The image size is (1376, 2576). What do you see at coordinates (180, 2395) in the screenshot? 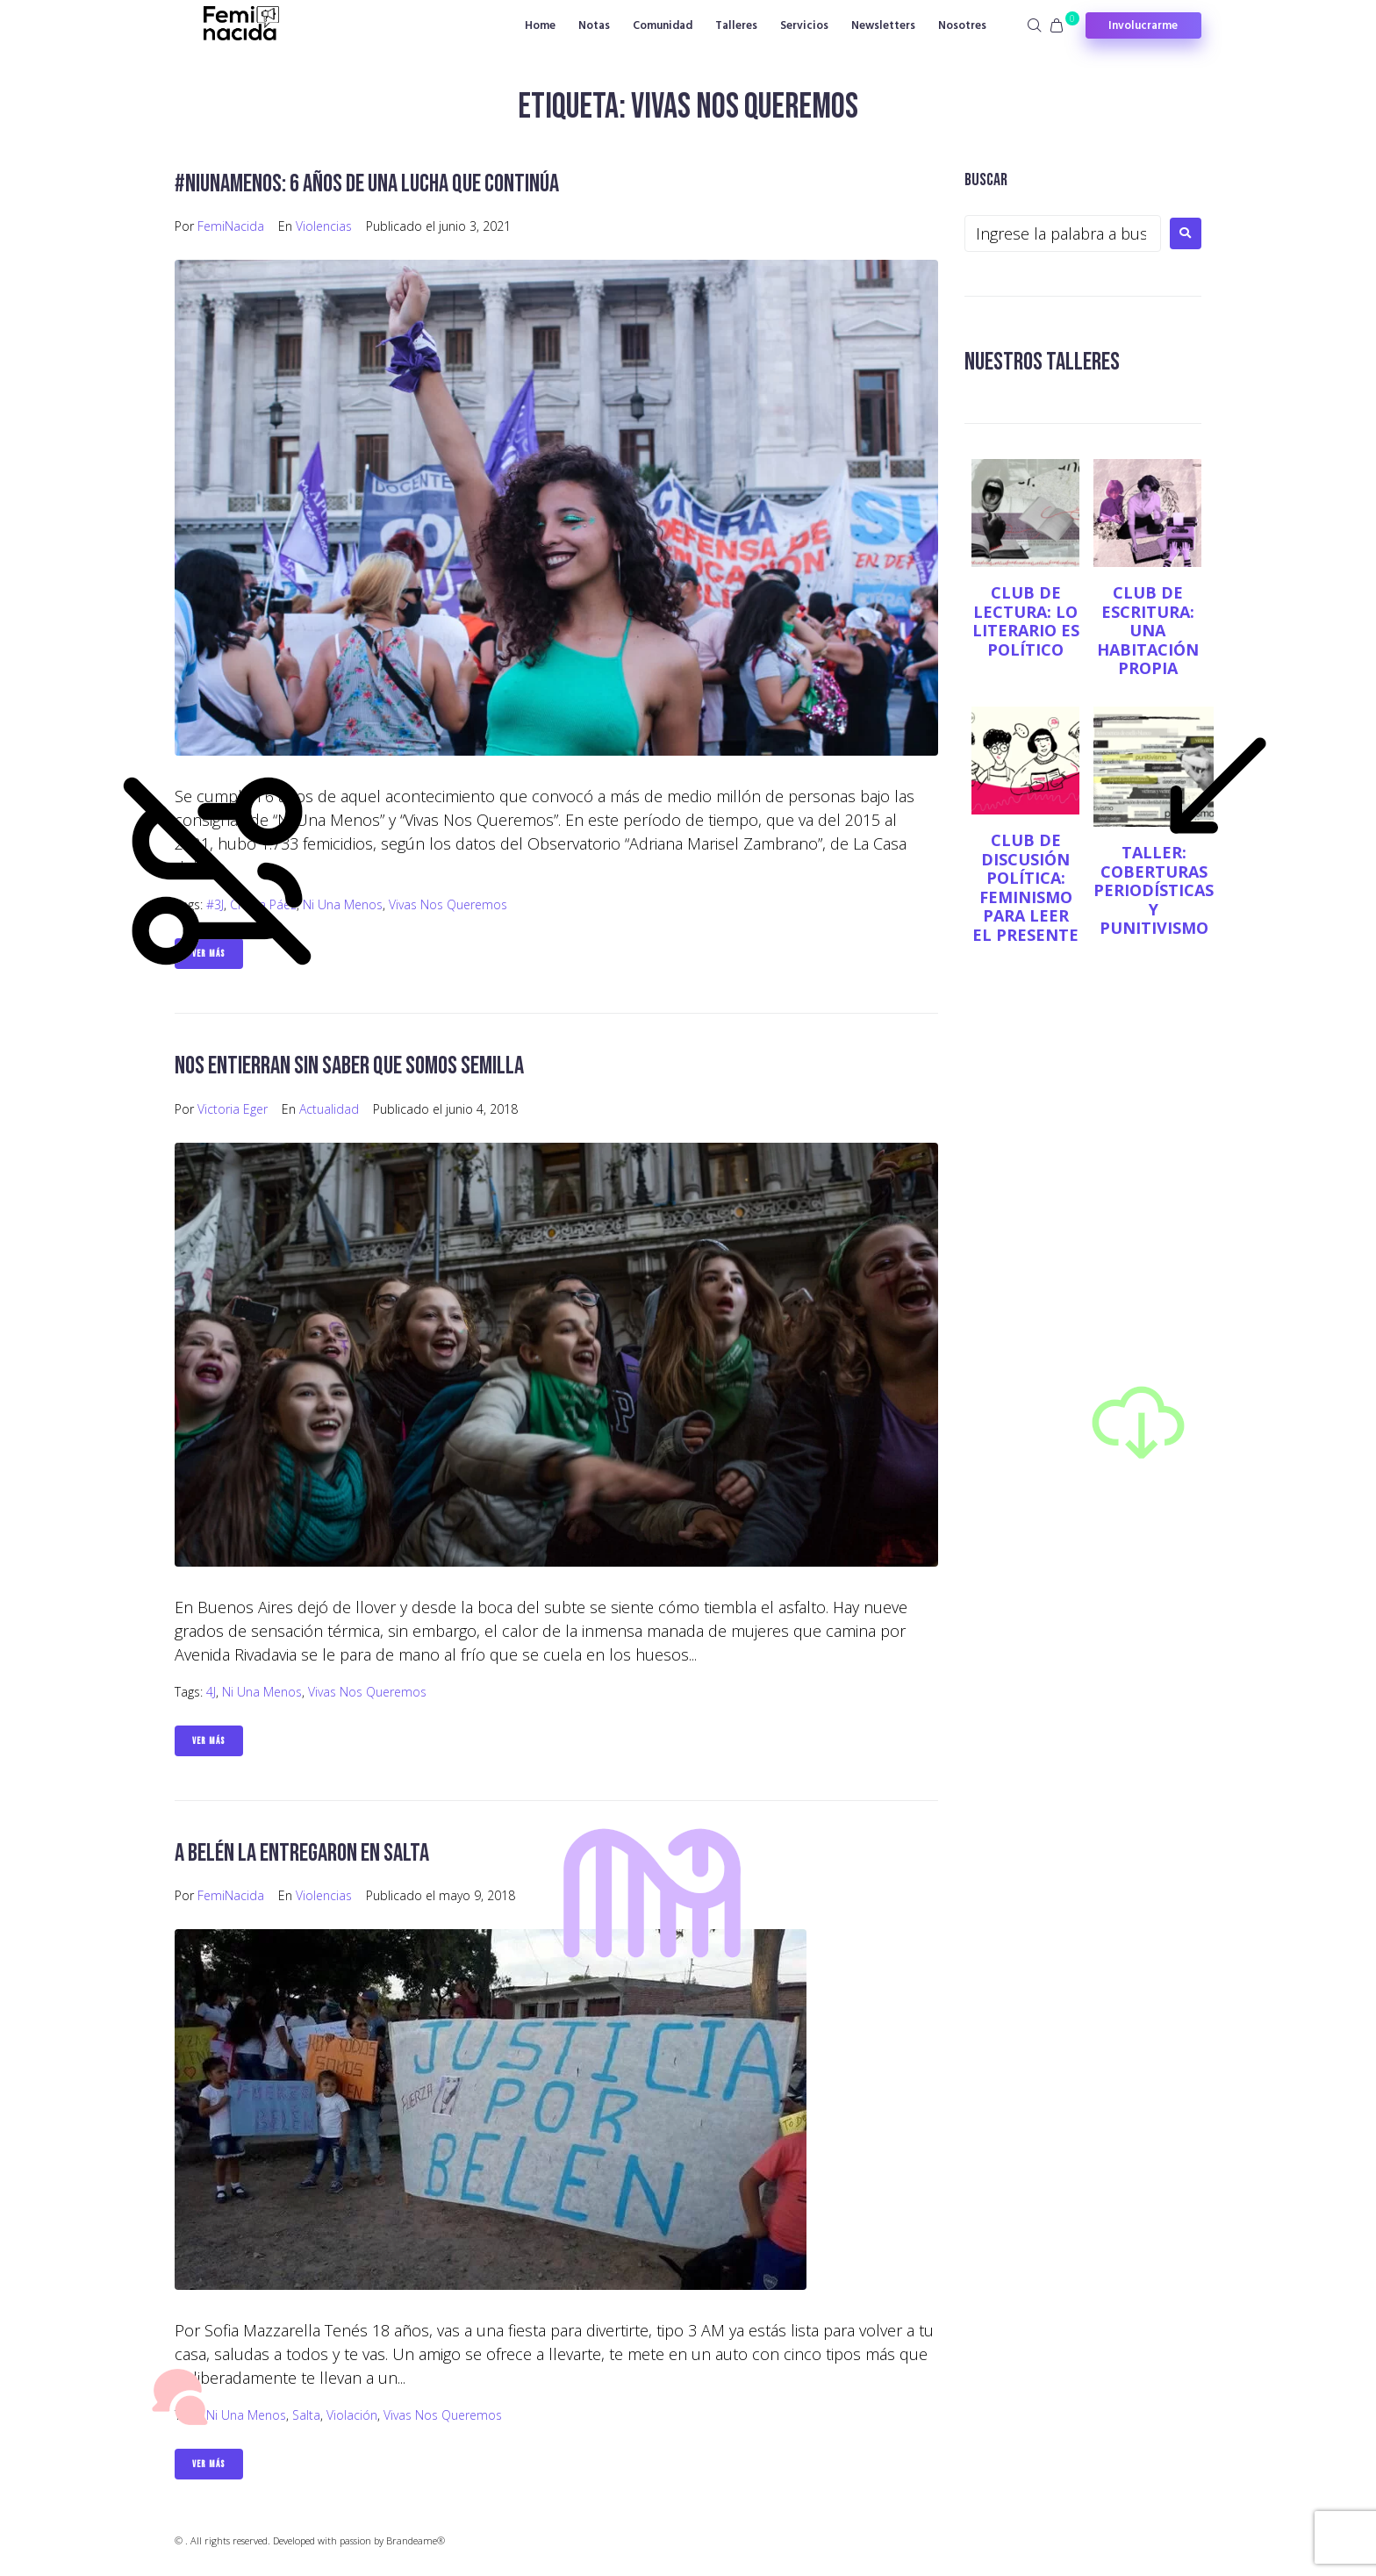
I see `access a forum channel` at bounding box center [180, 2395].